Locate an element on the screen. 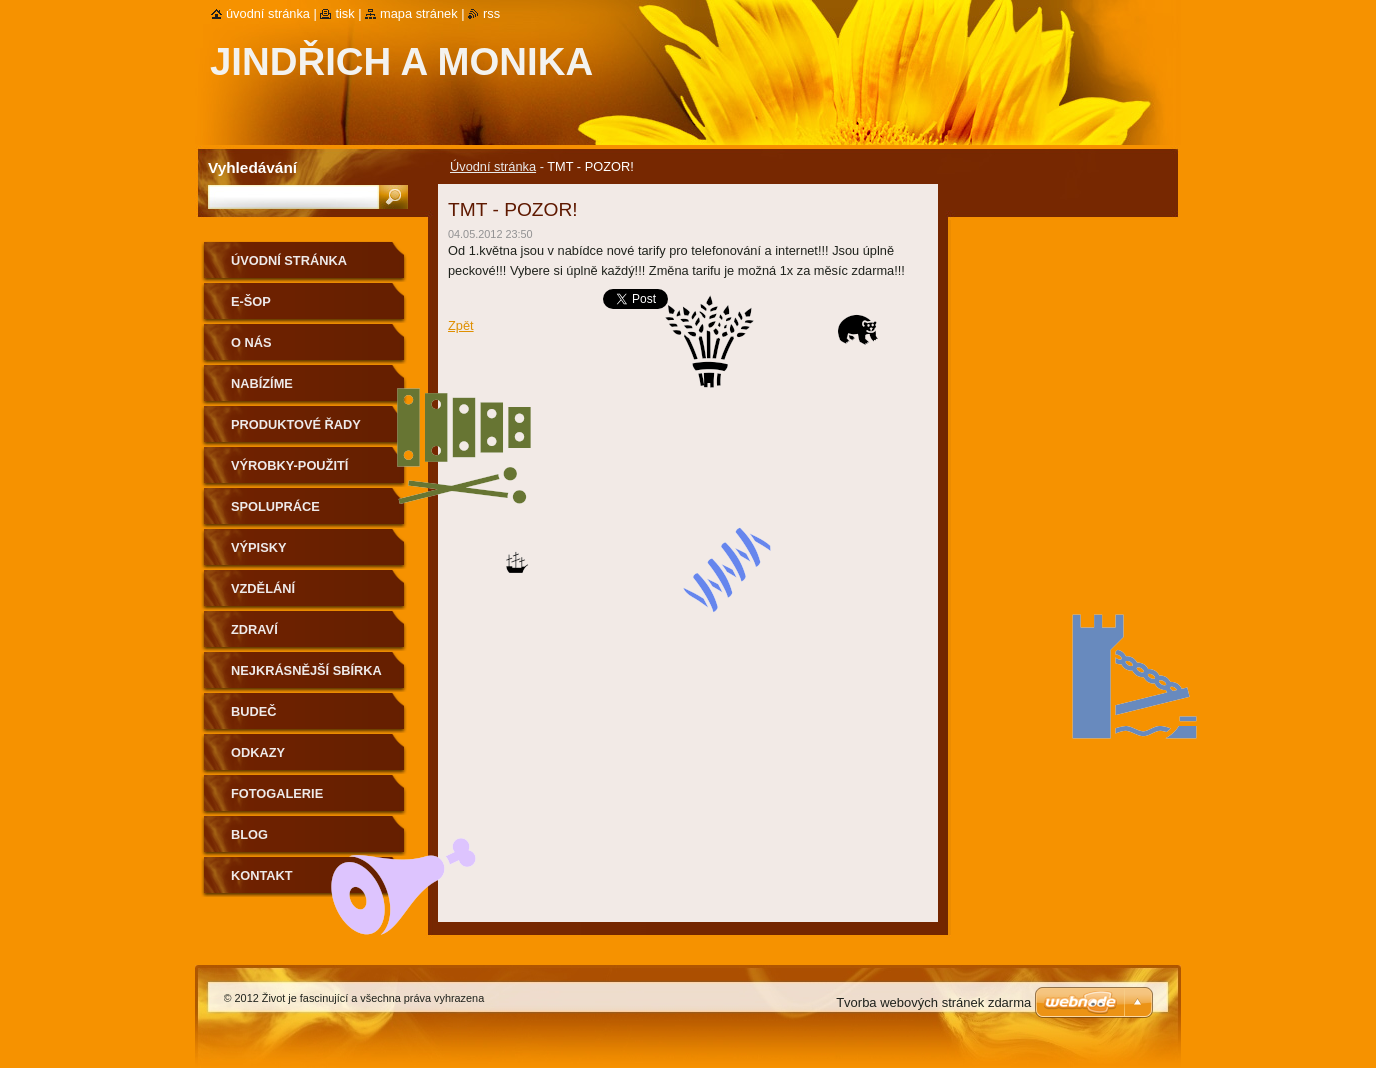 This screenshot has width=1376, height=1068. polar bear icon for wildlife or arctic-themed game is located at coordinates (858, 330).